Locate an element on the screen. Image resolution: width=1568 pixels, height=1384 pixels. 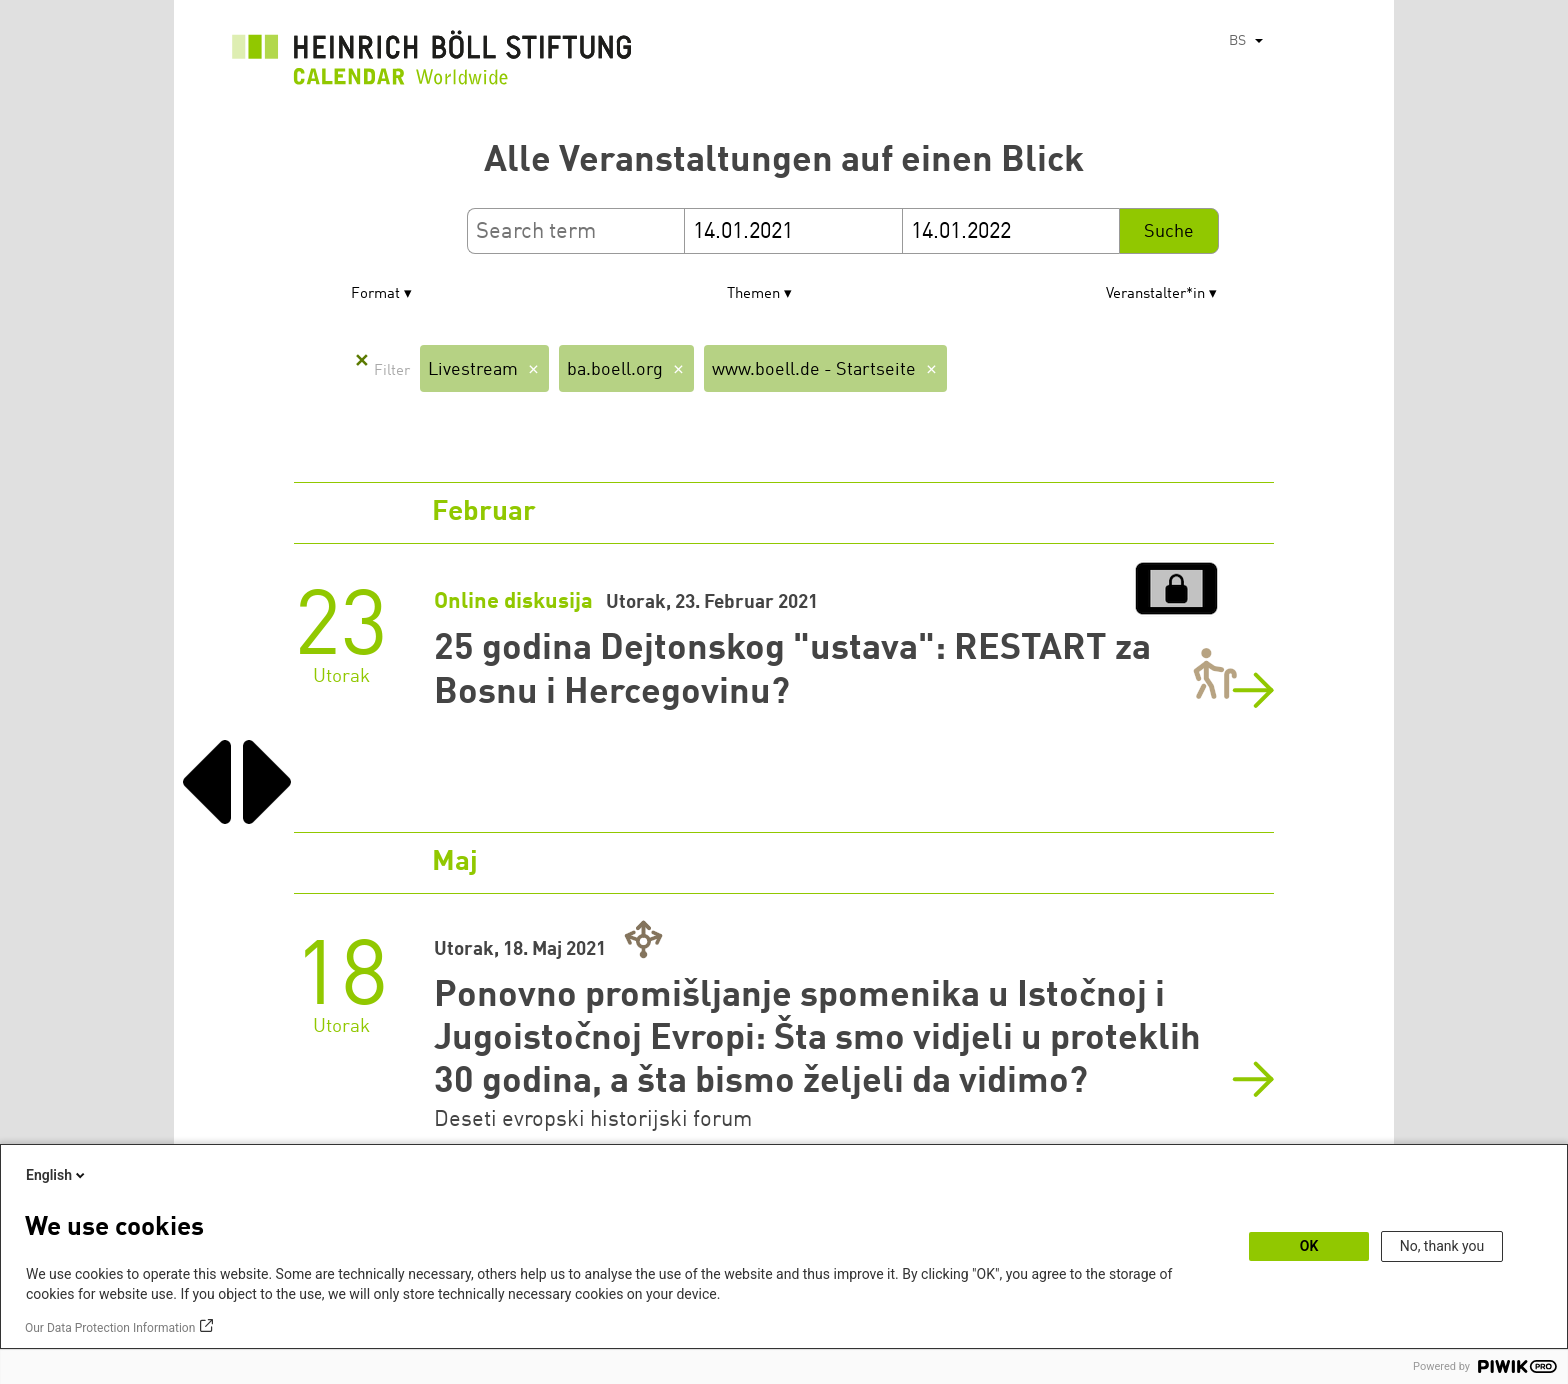
adjust horizontal spacing or position is located at coordinates (237, 782).